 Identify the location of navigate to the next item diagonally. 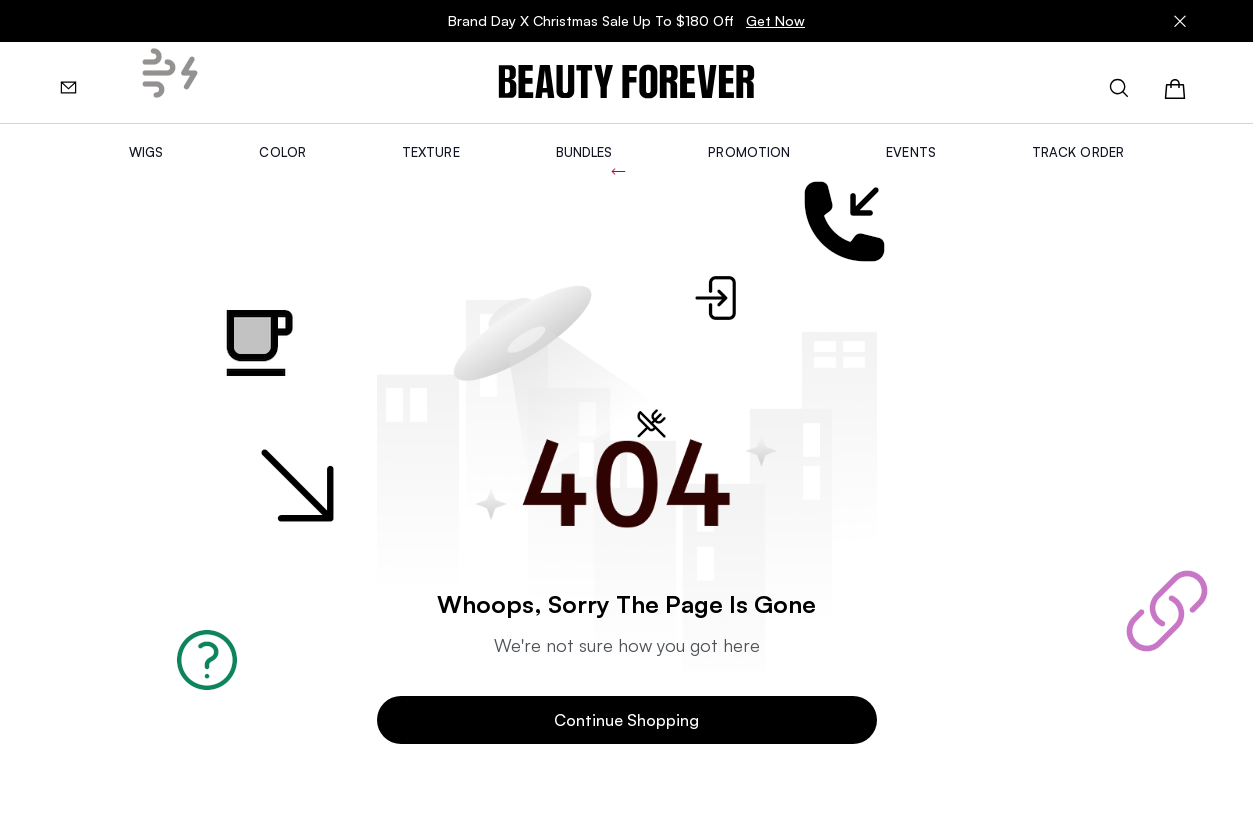
(297, 485).